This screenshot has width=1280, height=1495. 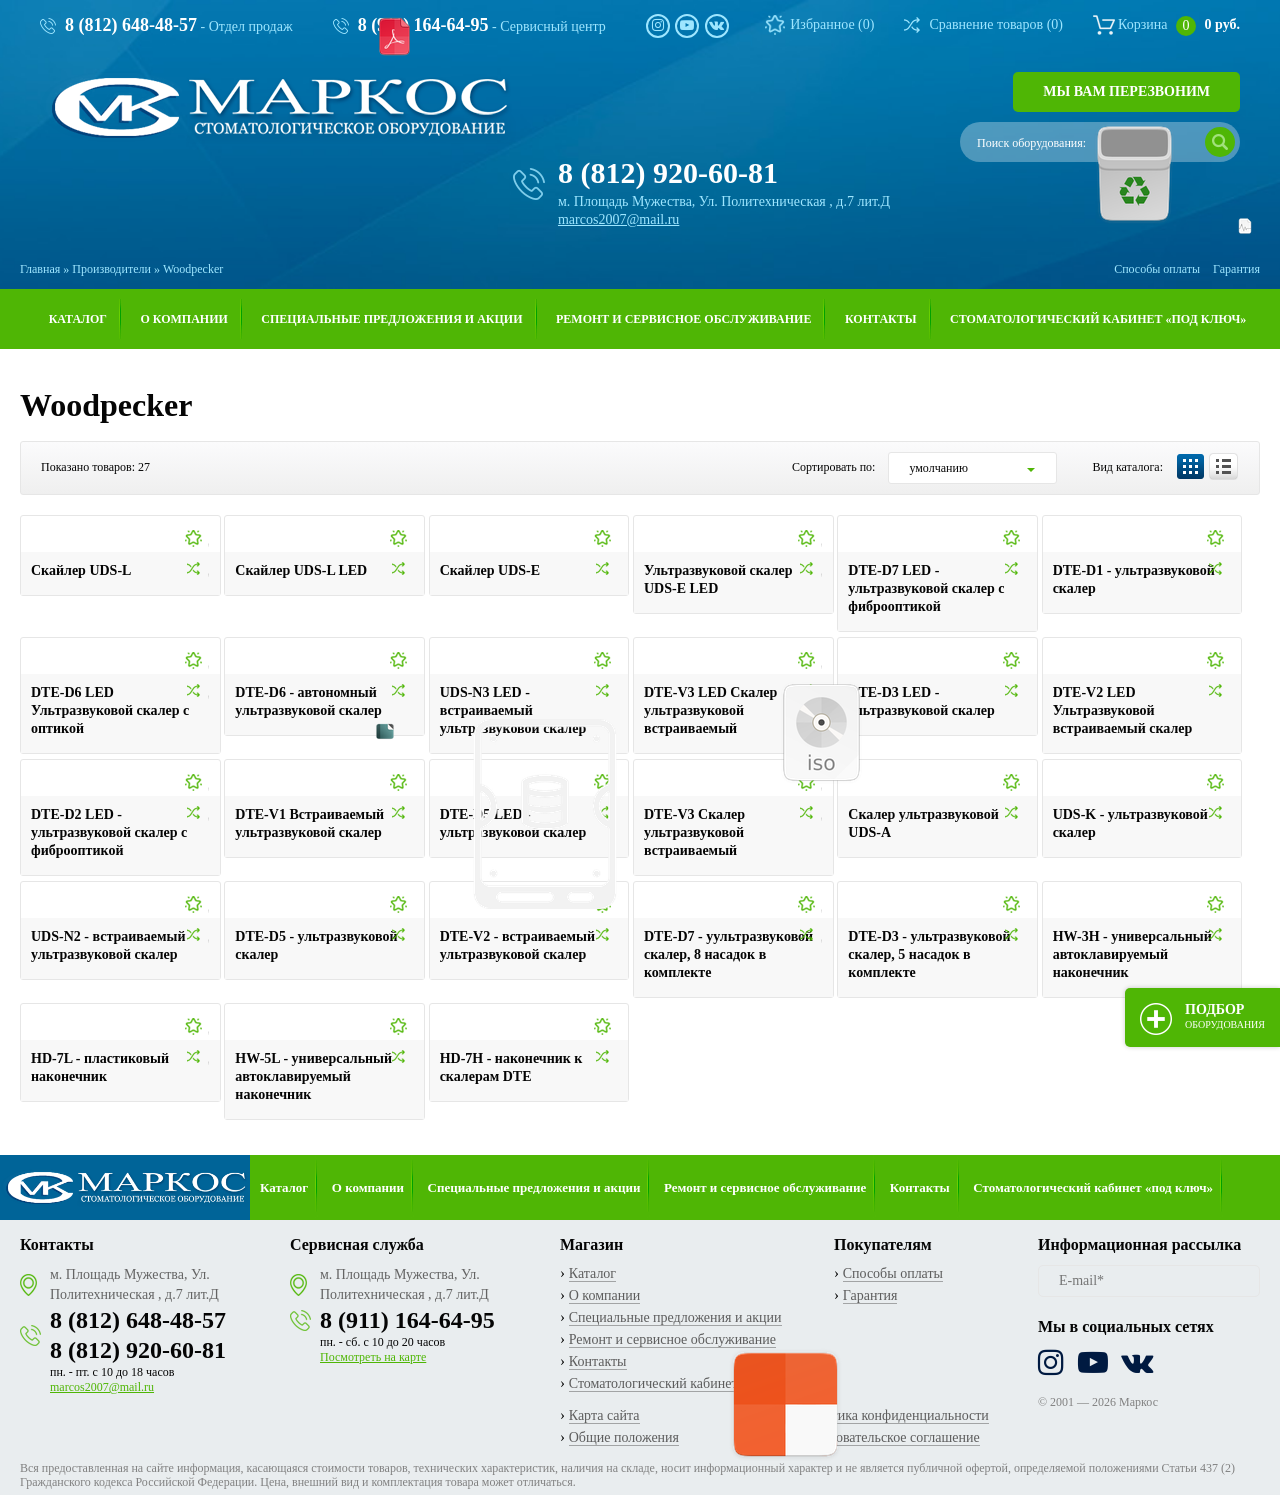 I want to click on open the trash or recycle bin, so click(x=1134, y=173).